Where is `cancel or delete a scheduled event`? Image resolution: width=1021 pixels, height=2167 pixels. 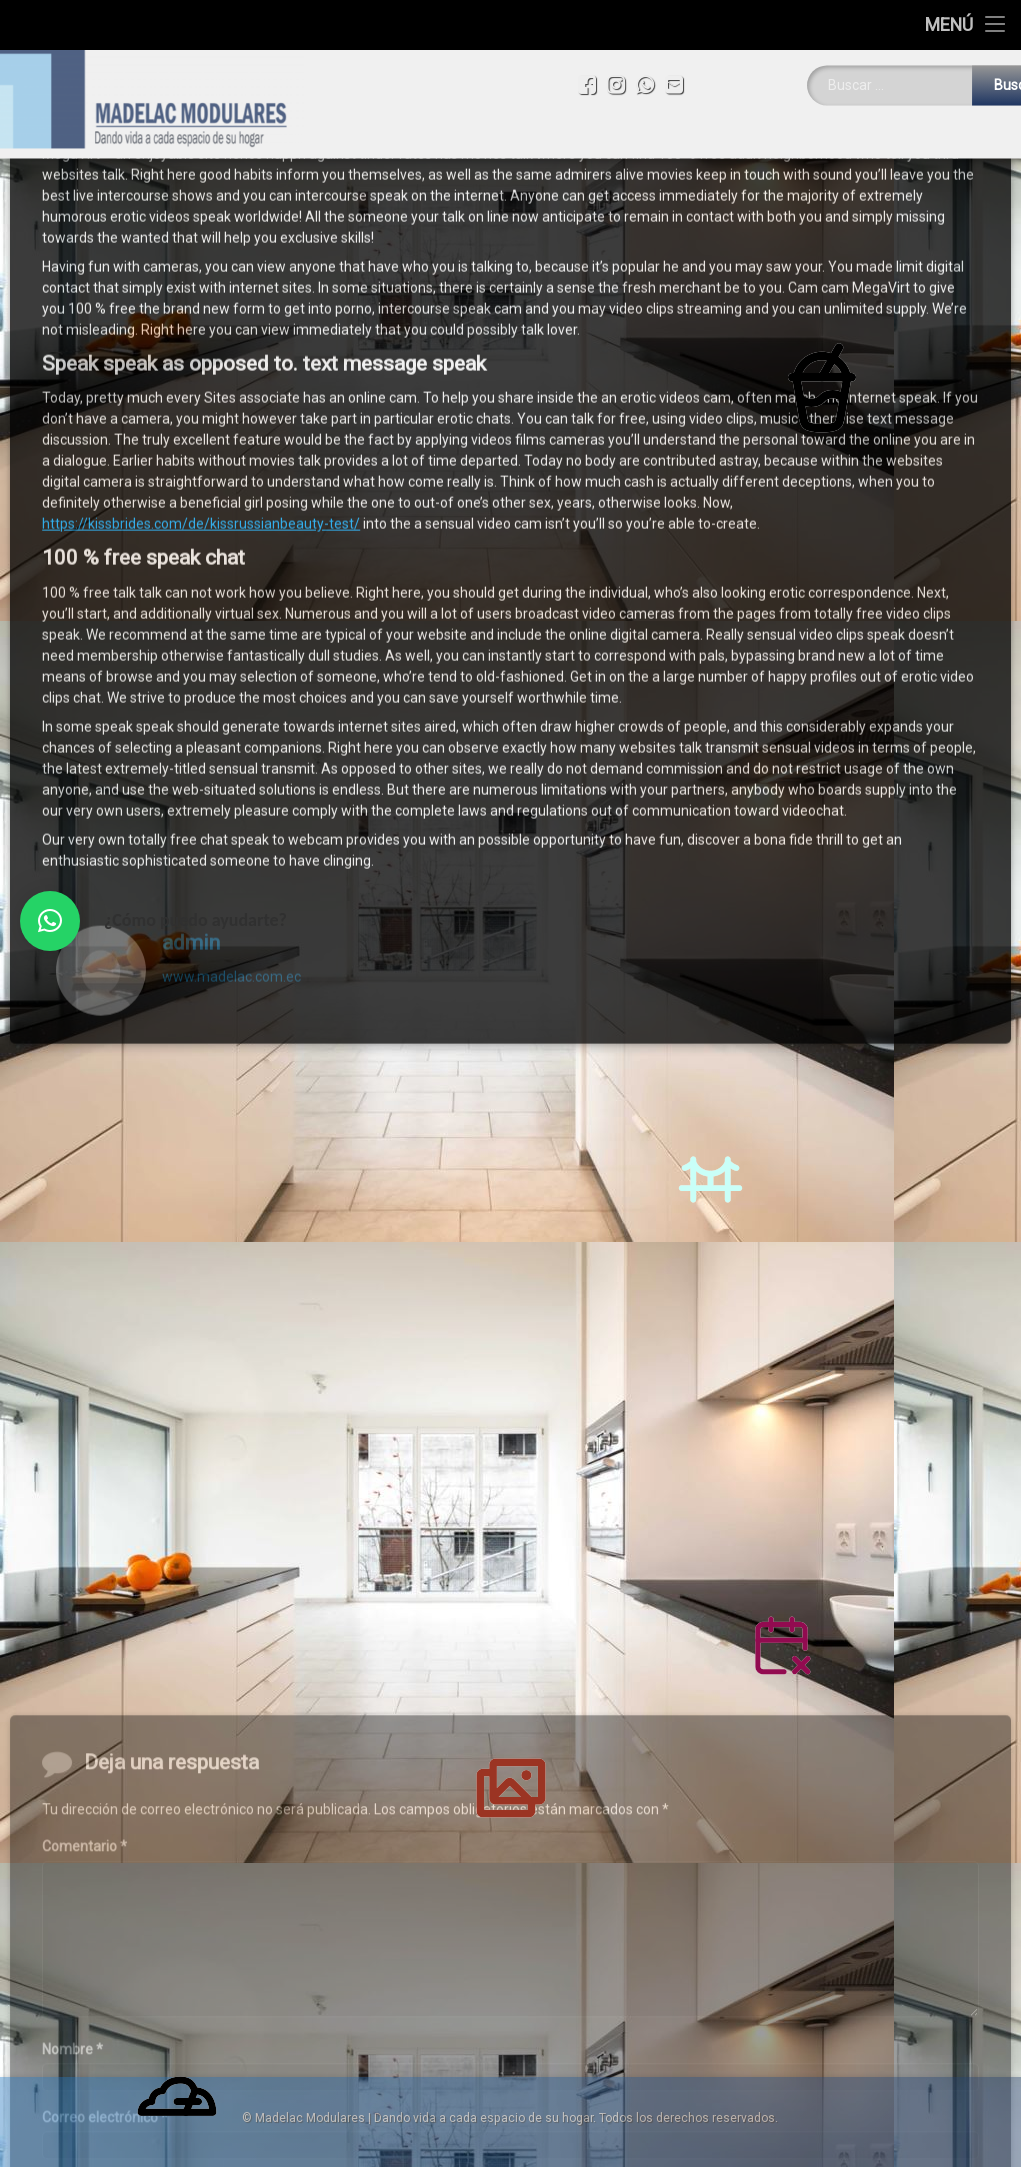
cancel or delete a scheduled event is located at coordinates (781, 1645).